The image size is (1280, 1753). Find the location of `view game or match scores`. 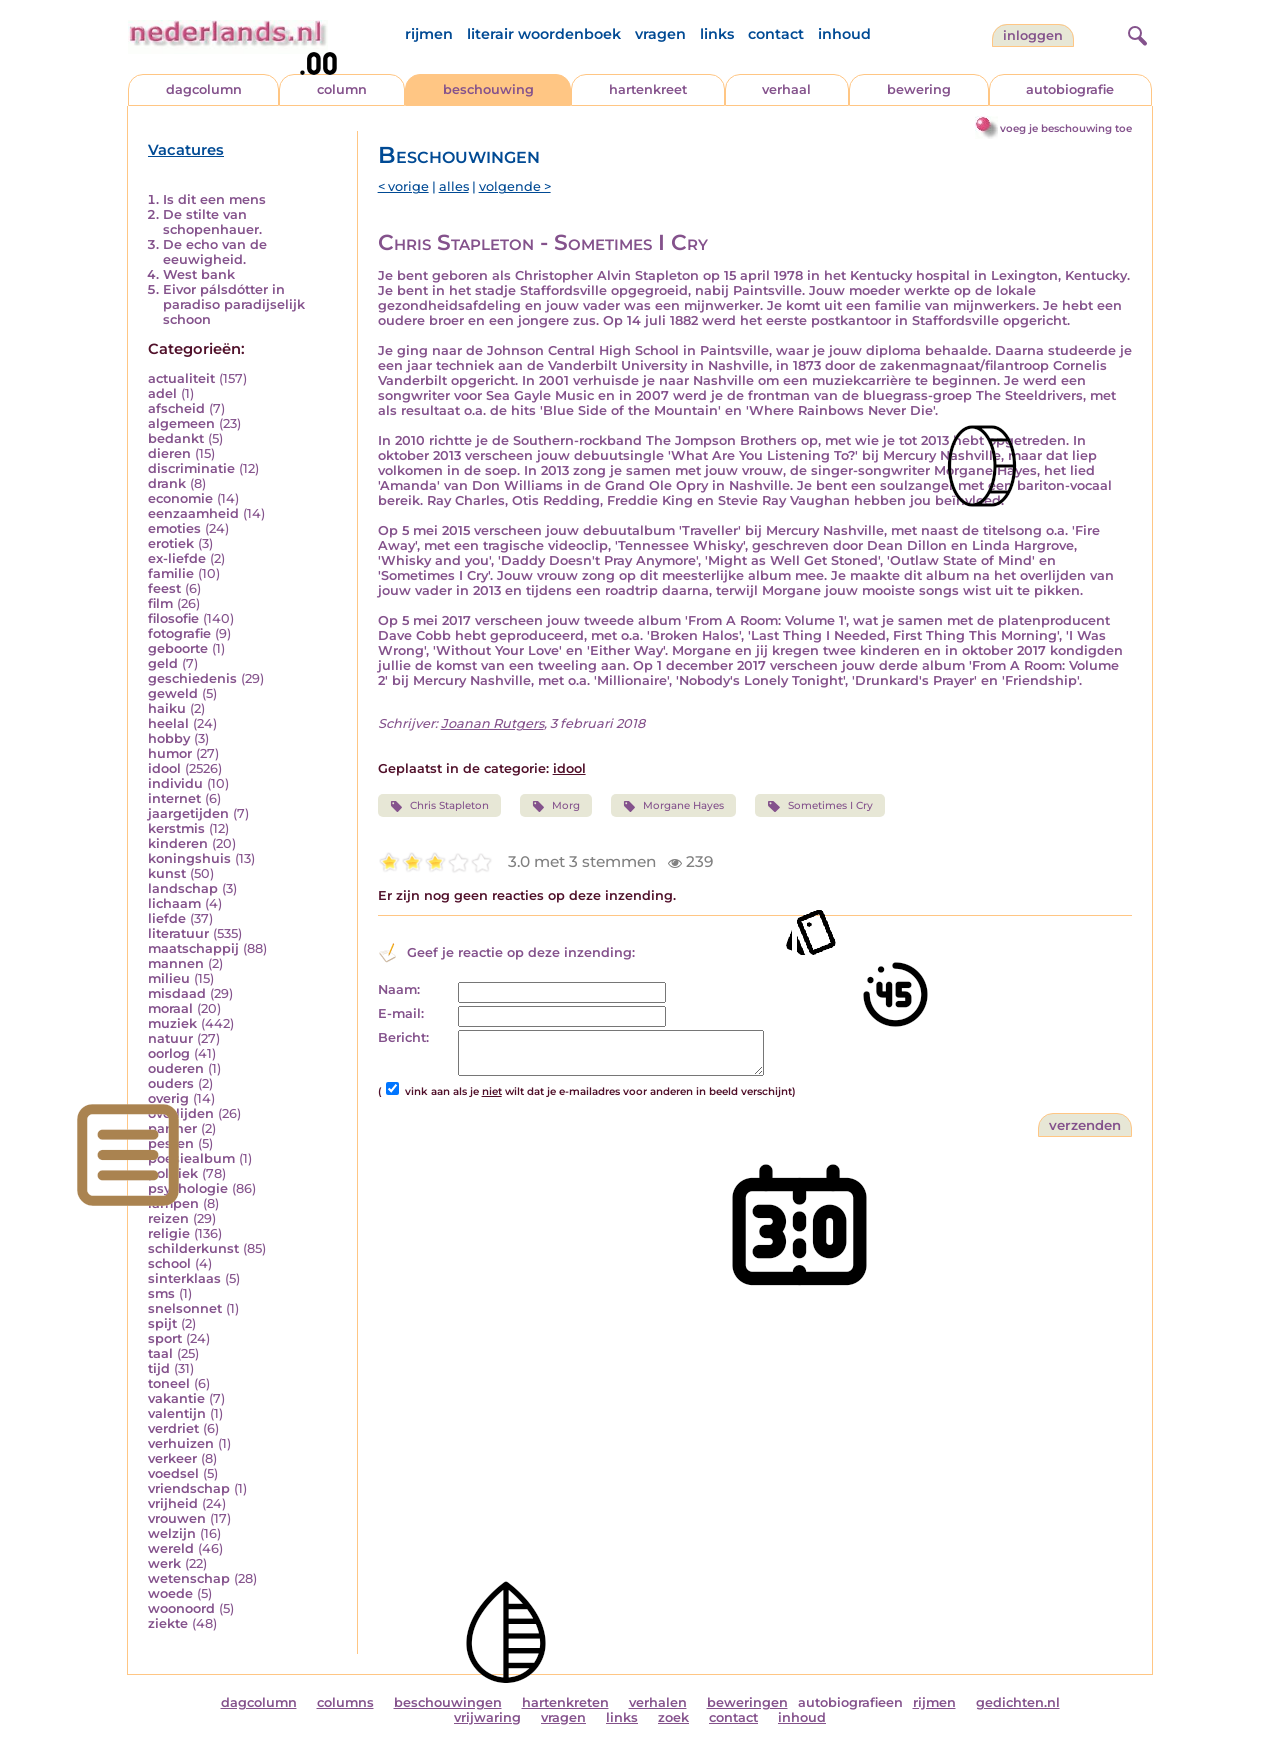

view game or match scores is located at coordinates (799, 1231).